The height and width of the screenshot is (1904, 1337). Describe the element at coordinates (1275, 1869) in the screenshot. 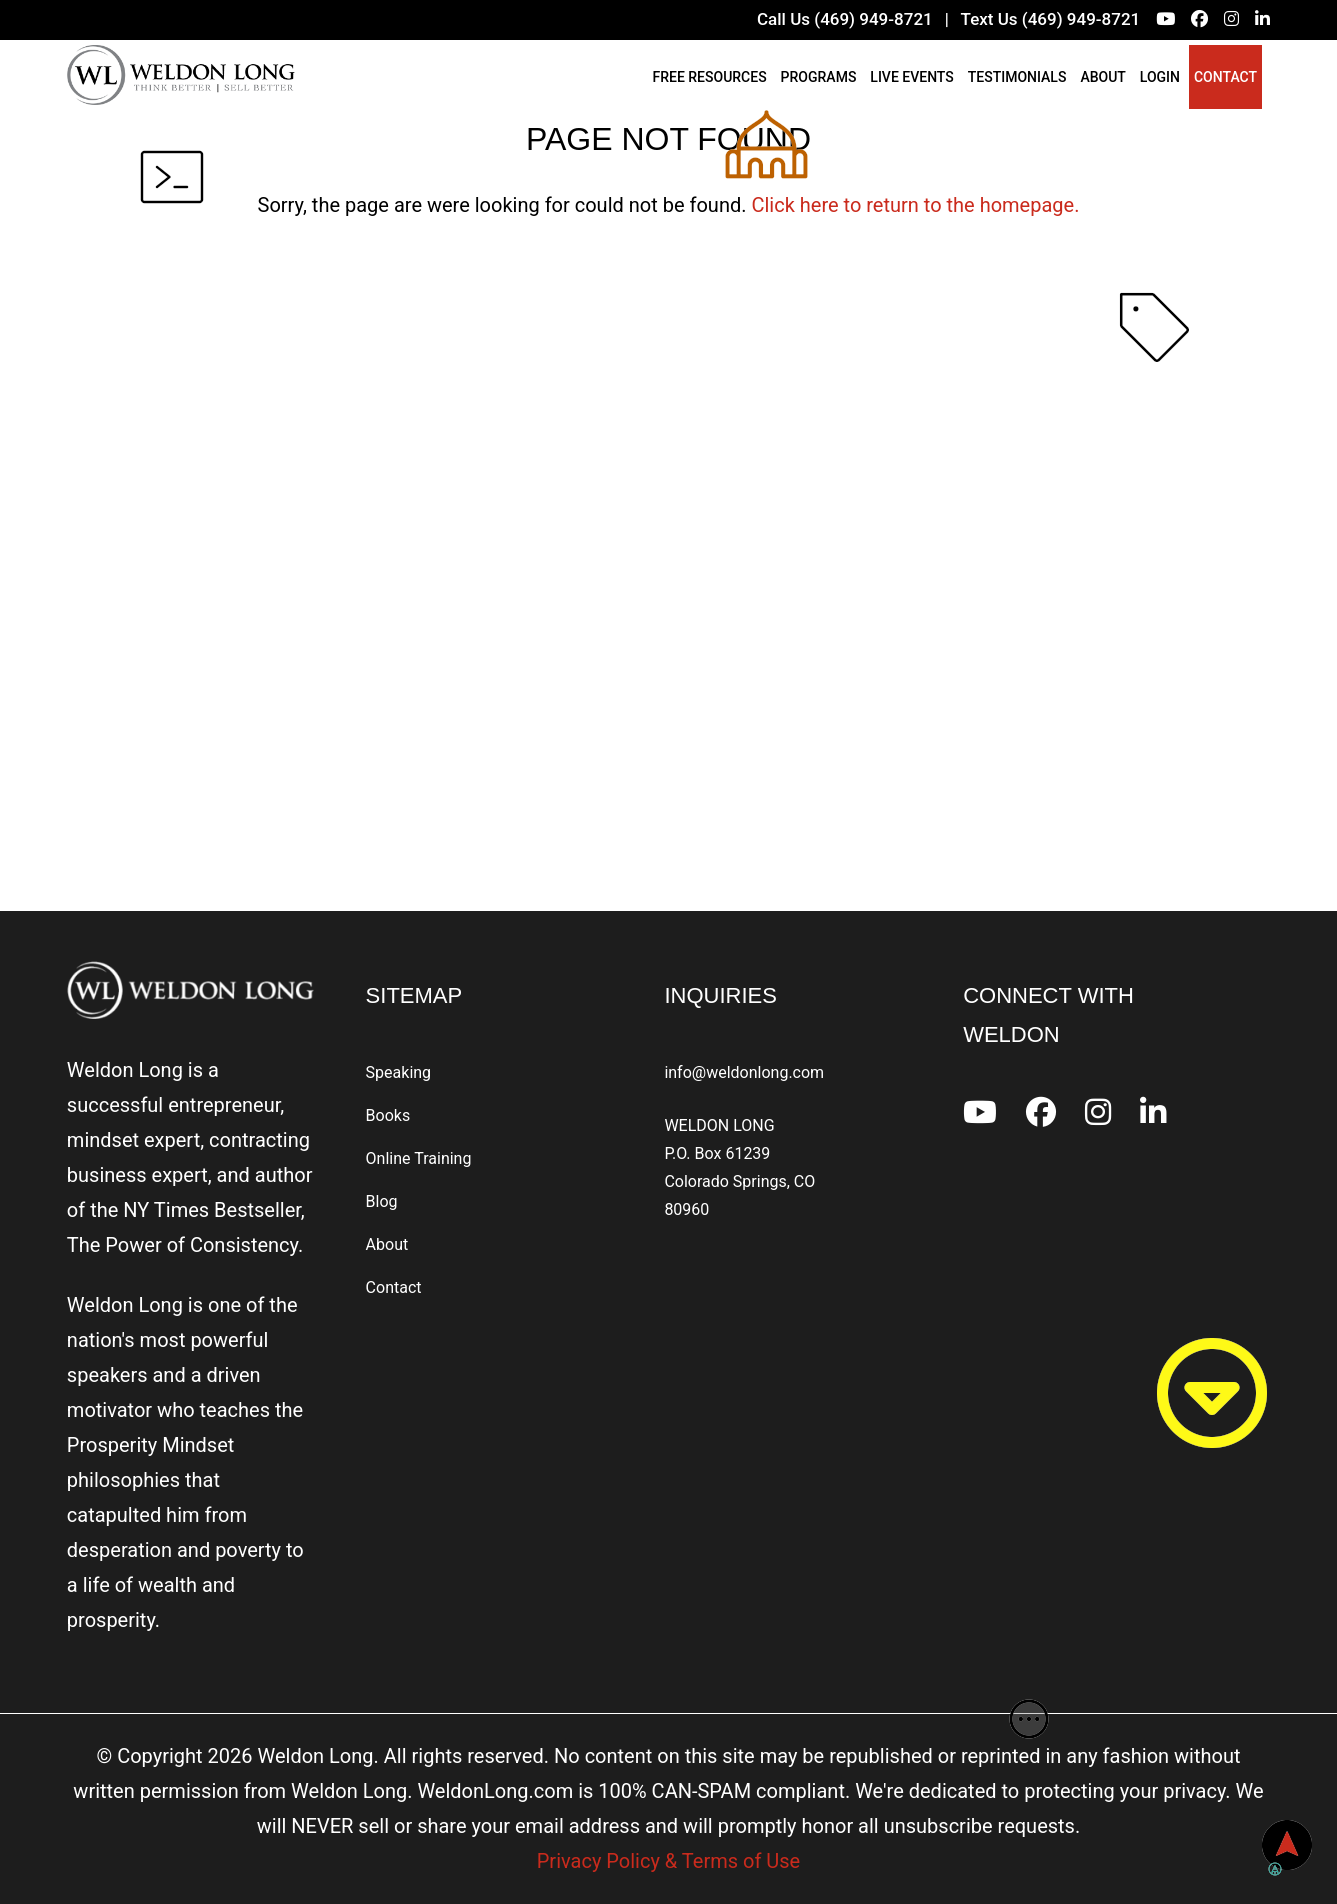

I see `edit your profile` at that location.